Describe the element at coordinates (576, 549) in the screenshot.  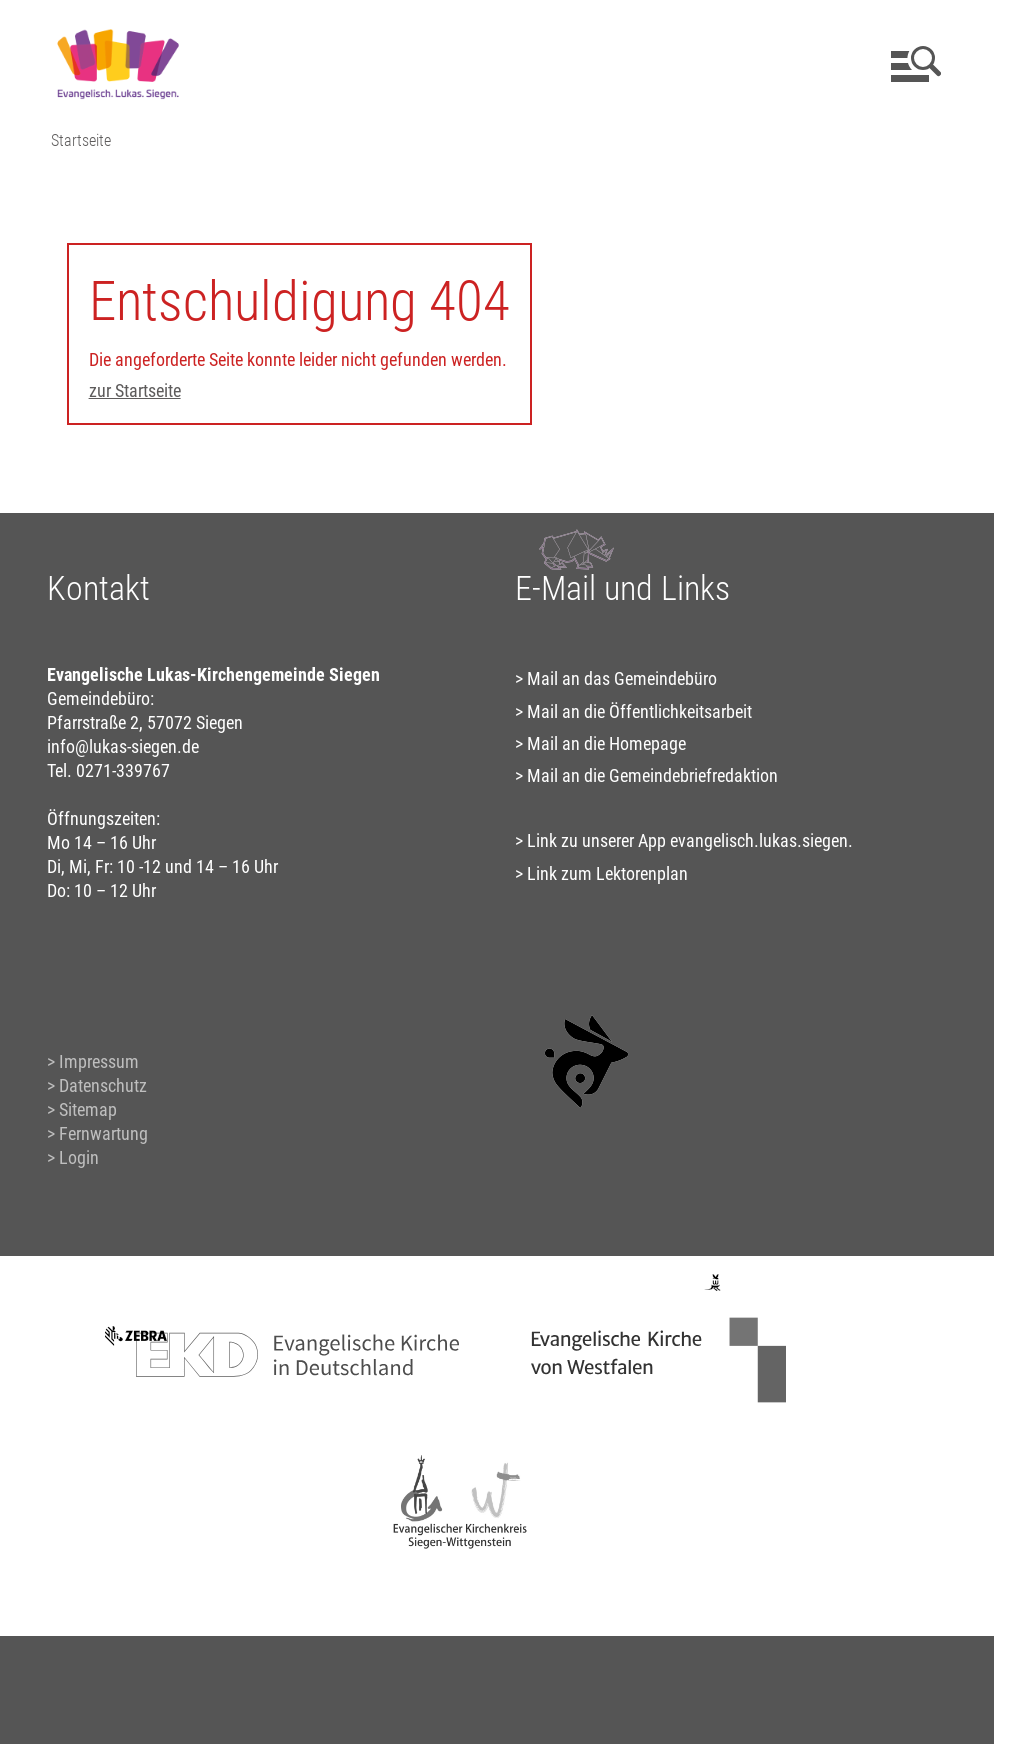
I see `supercrease brand logo` at that location.